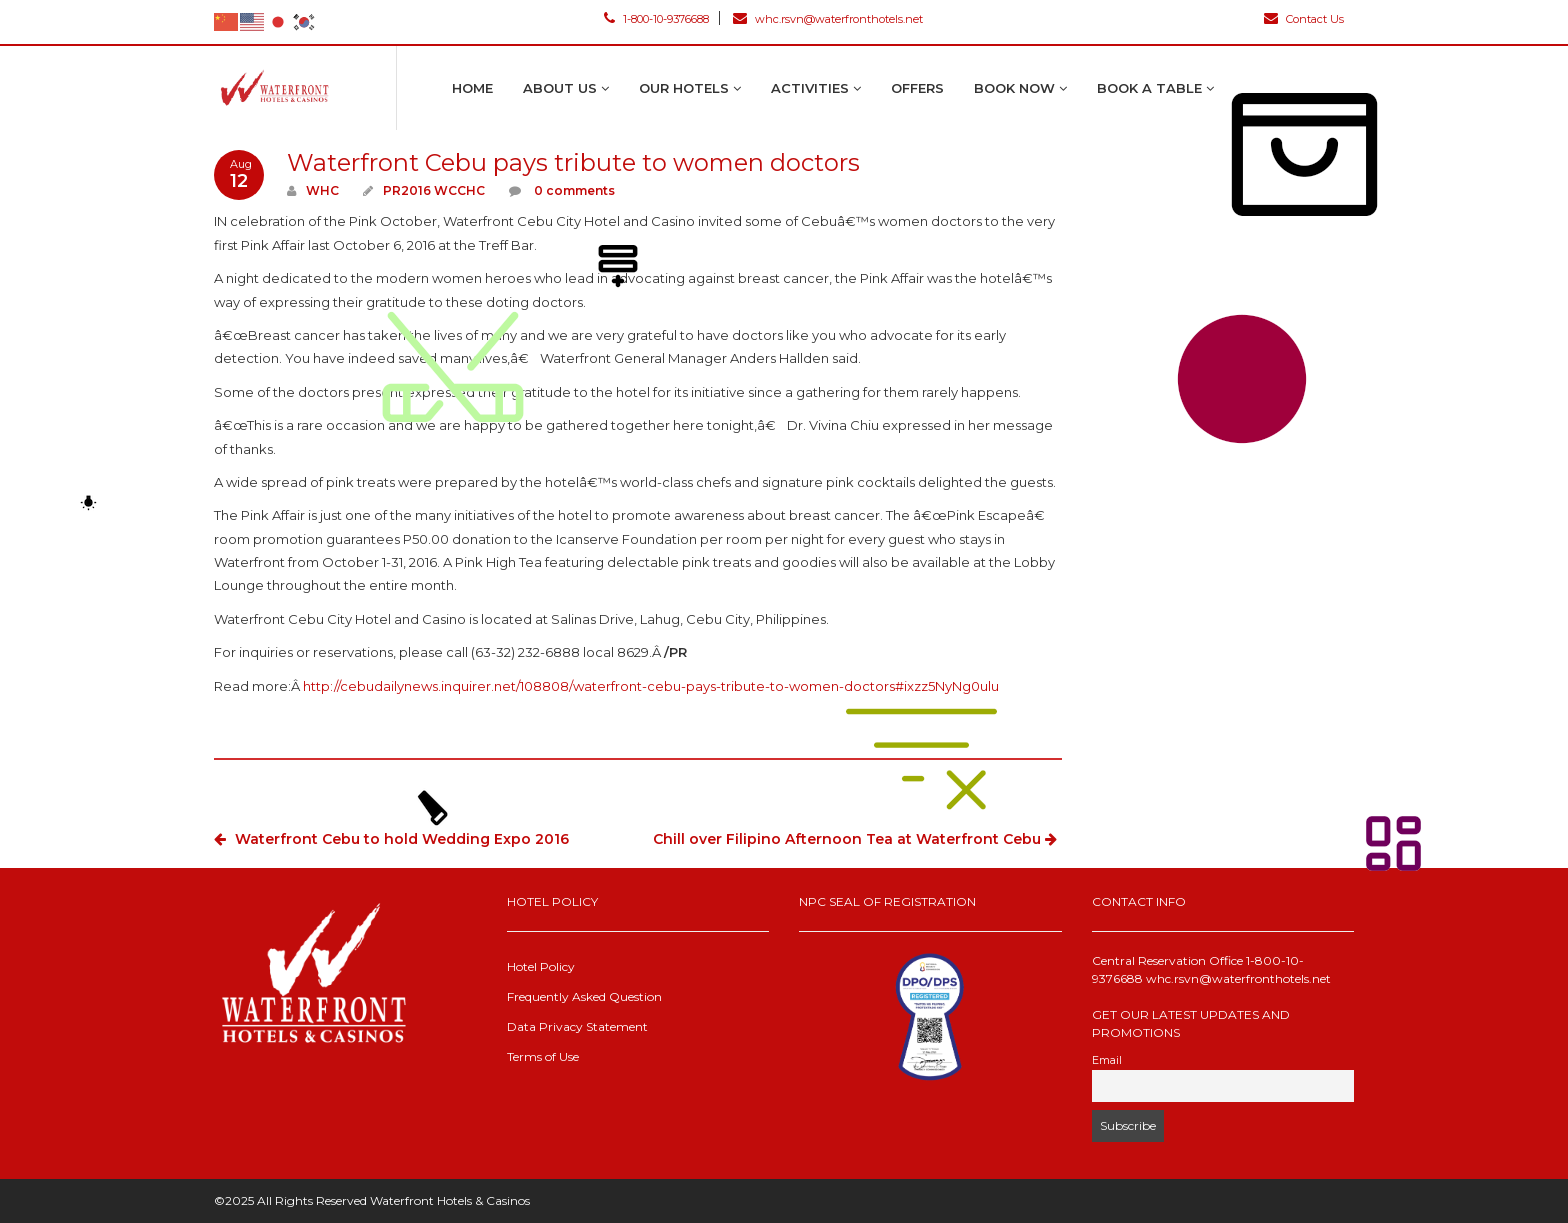 The height and width of the screenshot is (1223, 1568). What do you see at coordinates (453, 367) in the screenshot?
I see `view hockey scores or sports updates` at bounding box center [453, 367].